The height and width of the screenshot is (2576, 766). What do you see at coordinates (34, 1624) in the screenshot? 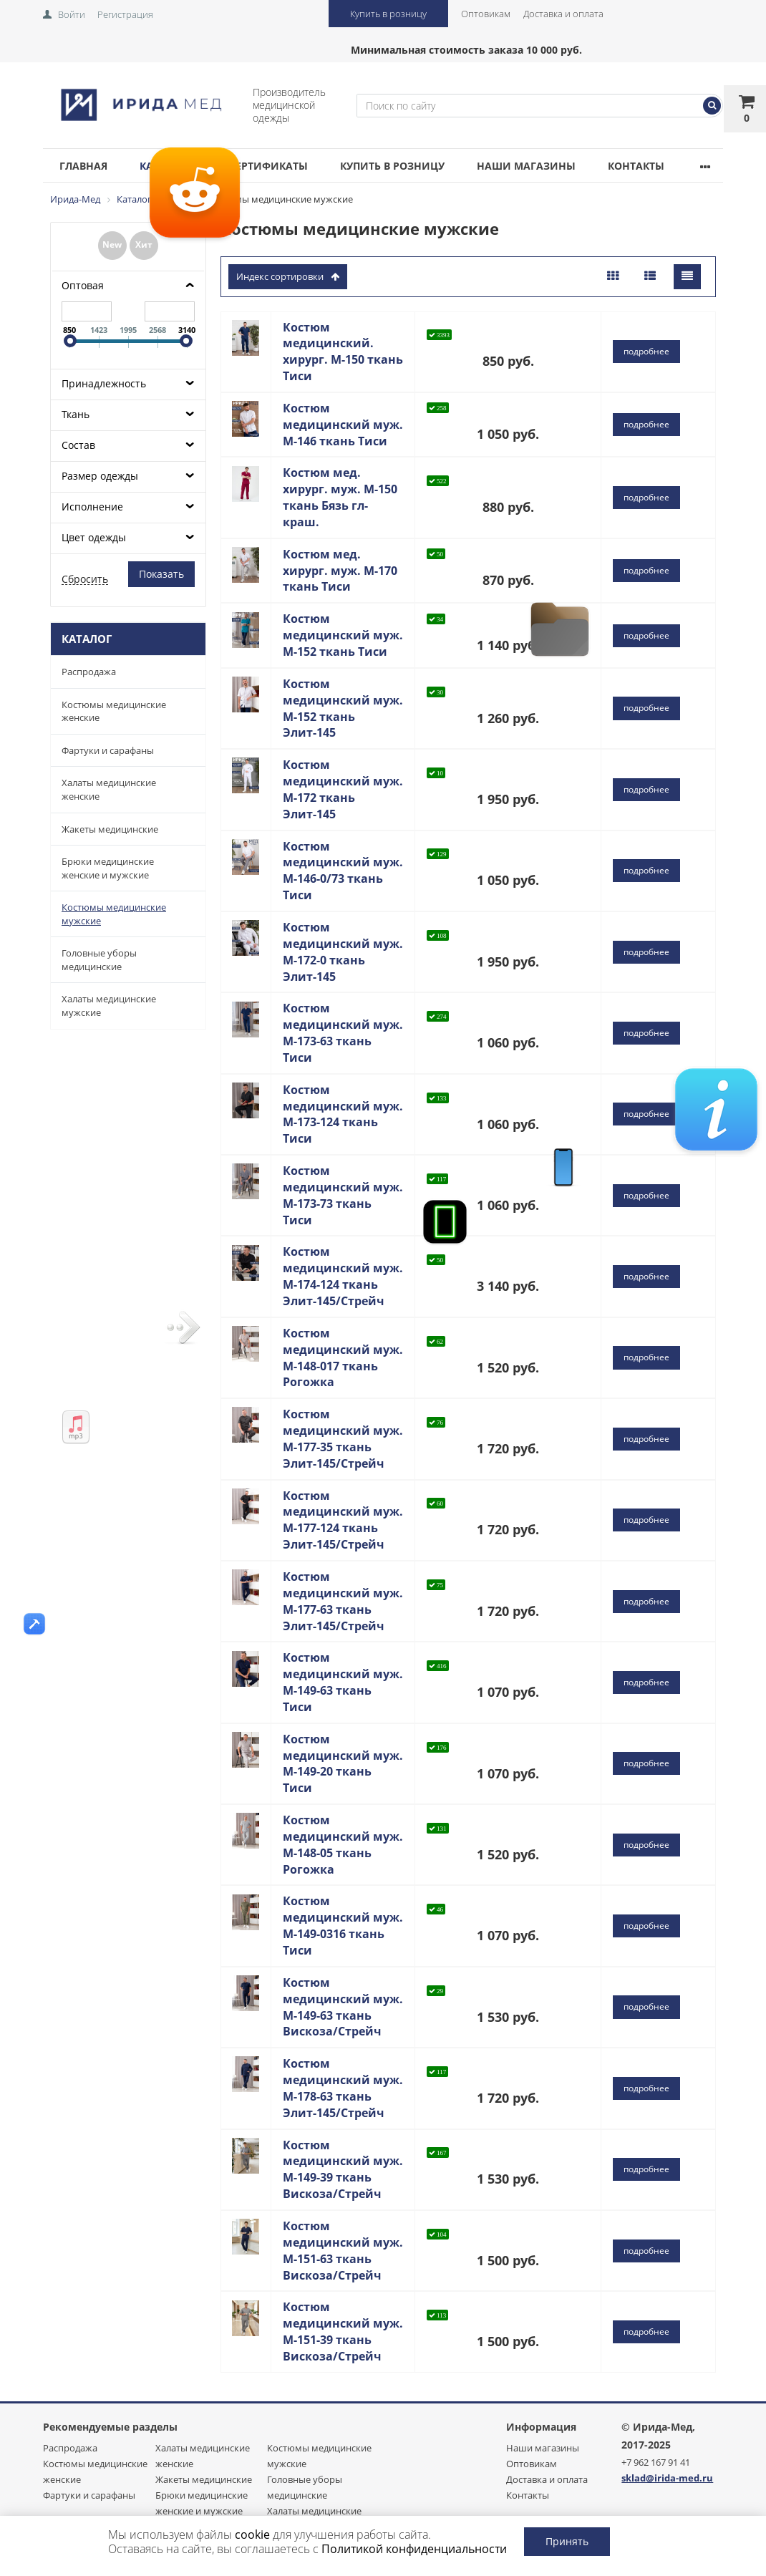
I see `open developer tools or IDE` at bounding box center [34, 1624].